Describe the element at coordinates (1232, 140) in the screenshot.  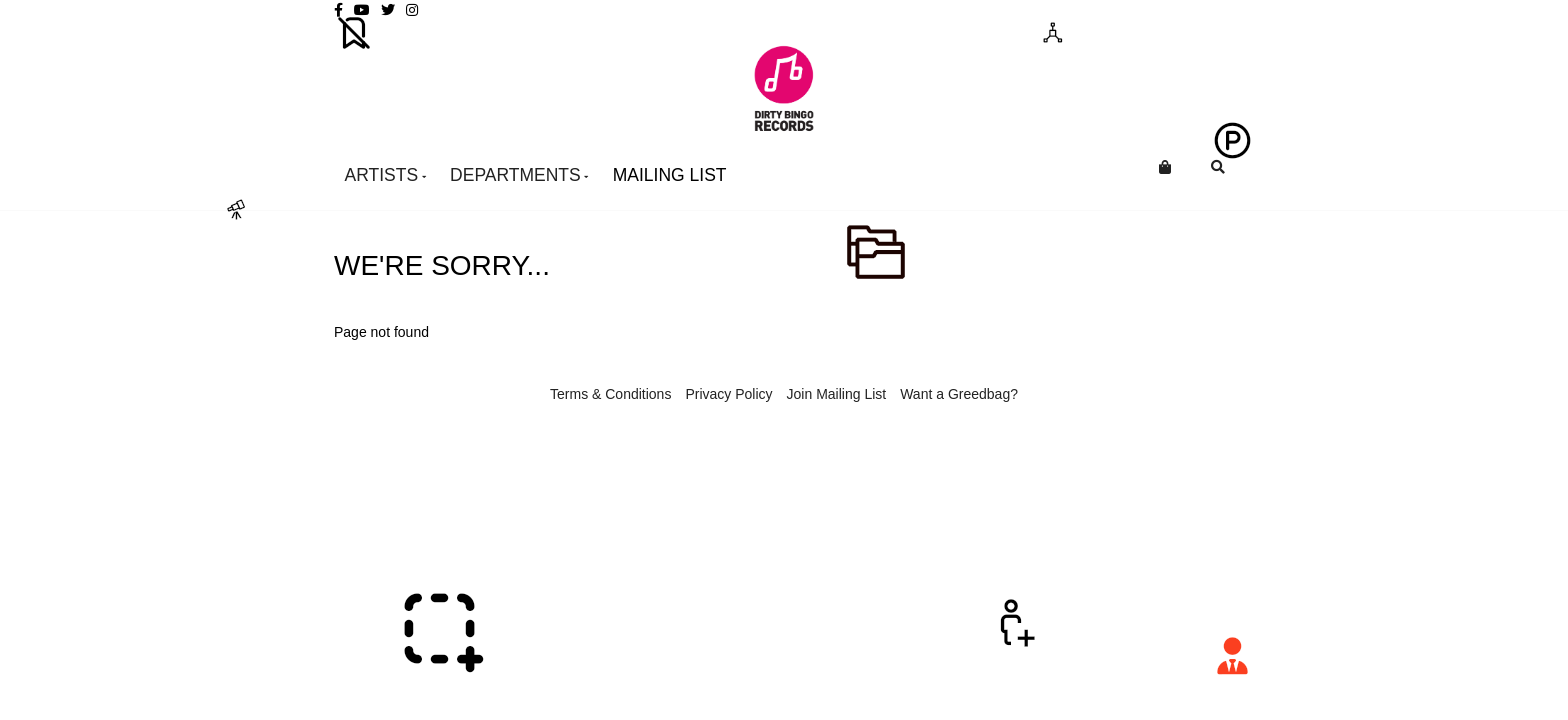
I see `find nearby parking locations` at that location.